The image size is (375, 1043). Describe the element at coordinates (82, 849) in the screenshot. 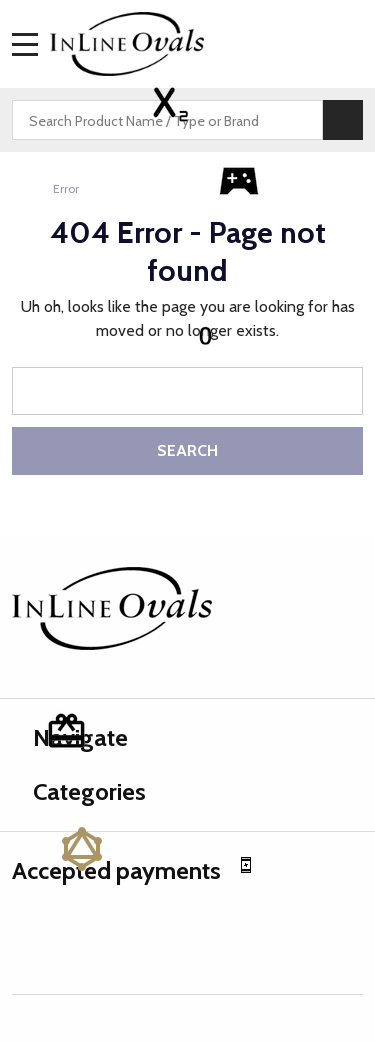

I see `indicates GraphQL API integration` at that location.